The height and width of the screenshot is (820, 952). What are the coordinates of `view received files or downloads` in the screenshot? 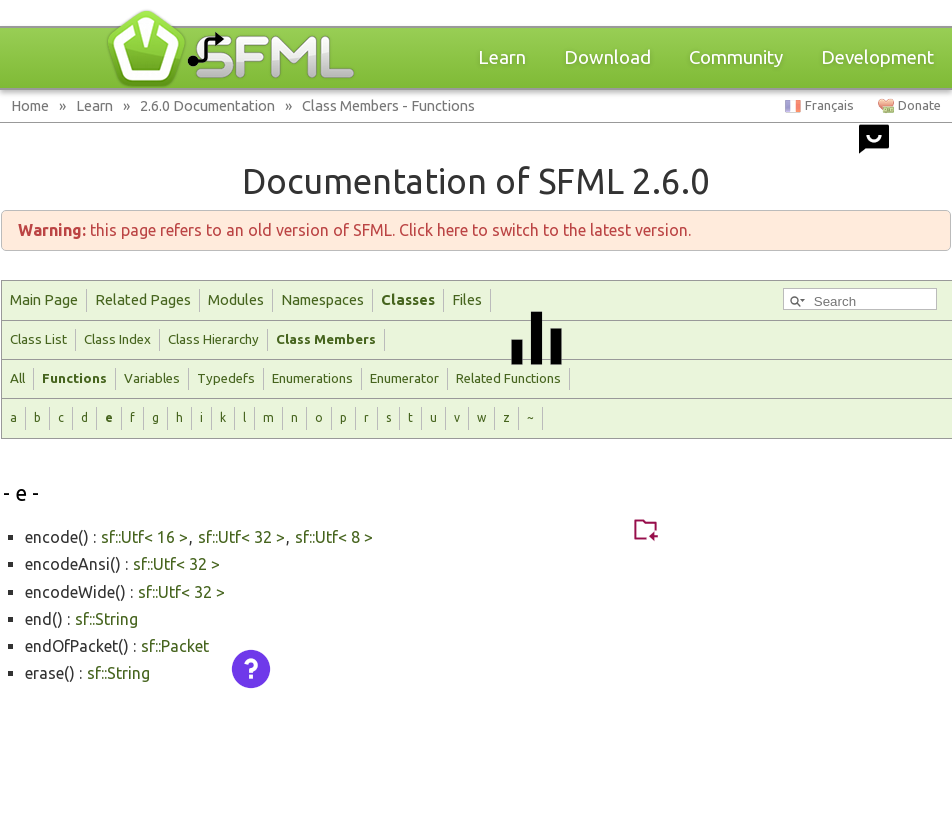 It's located at (645, 529).